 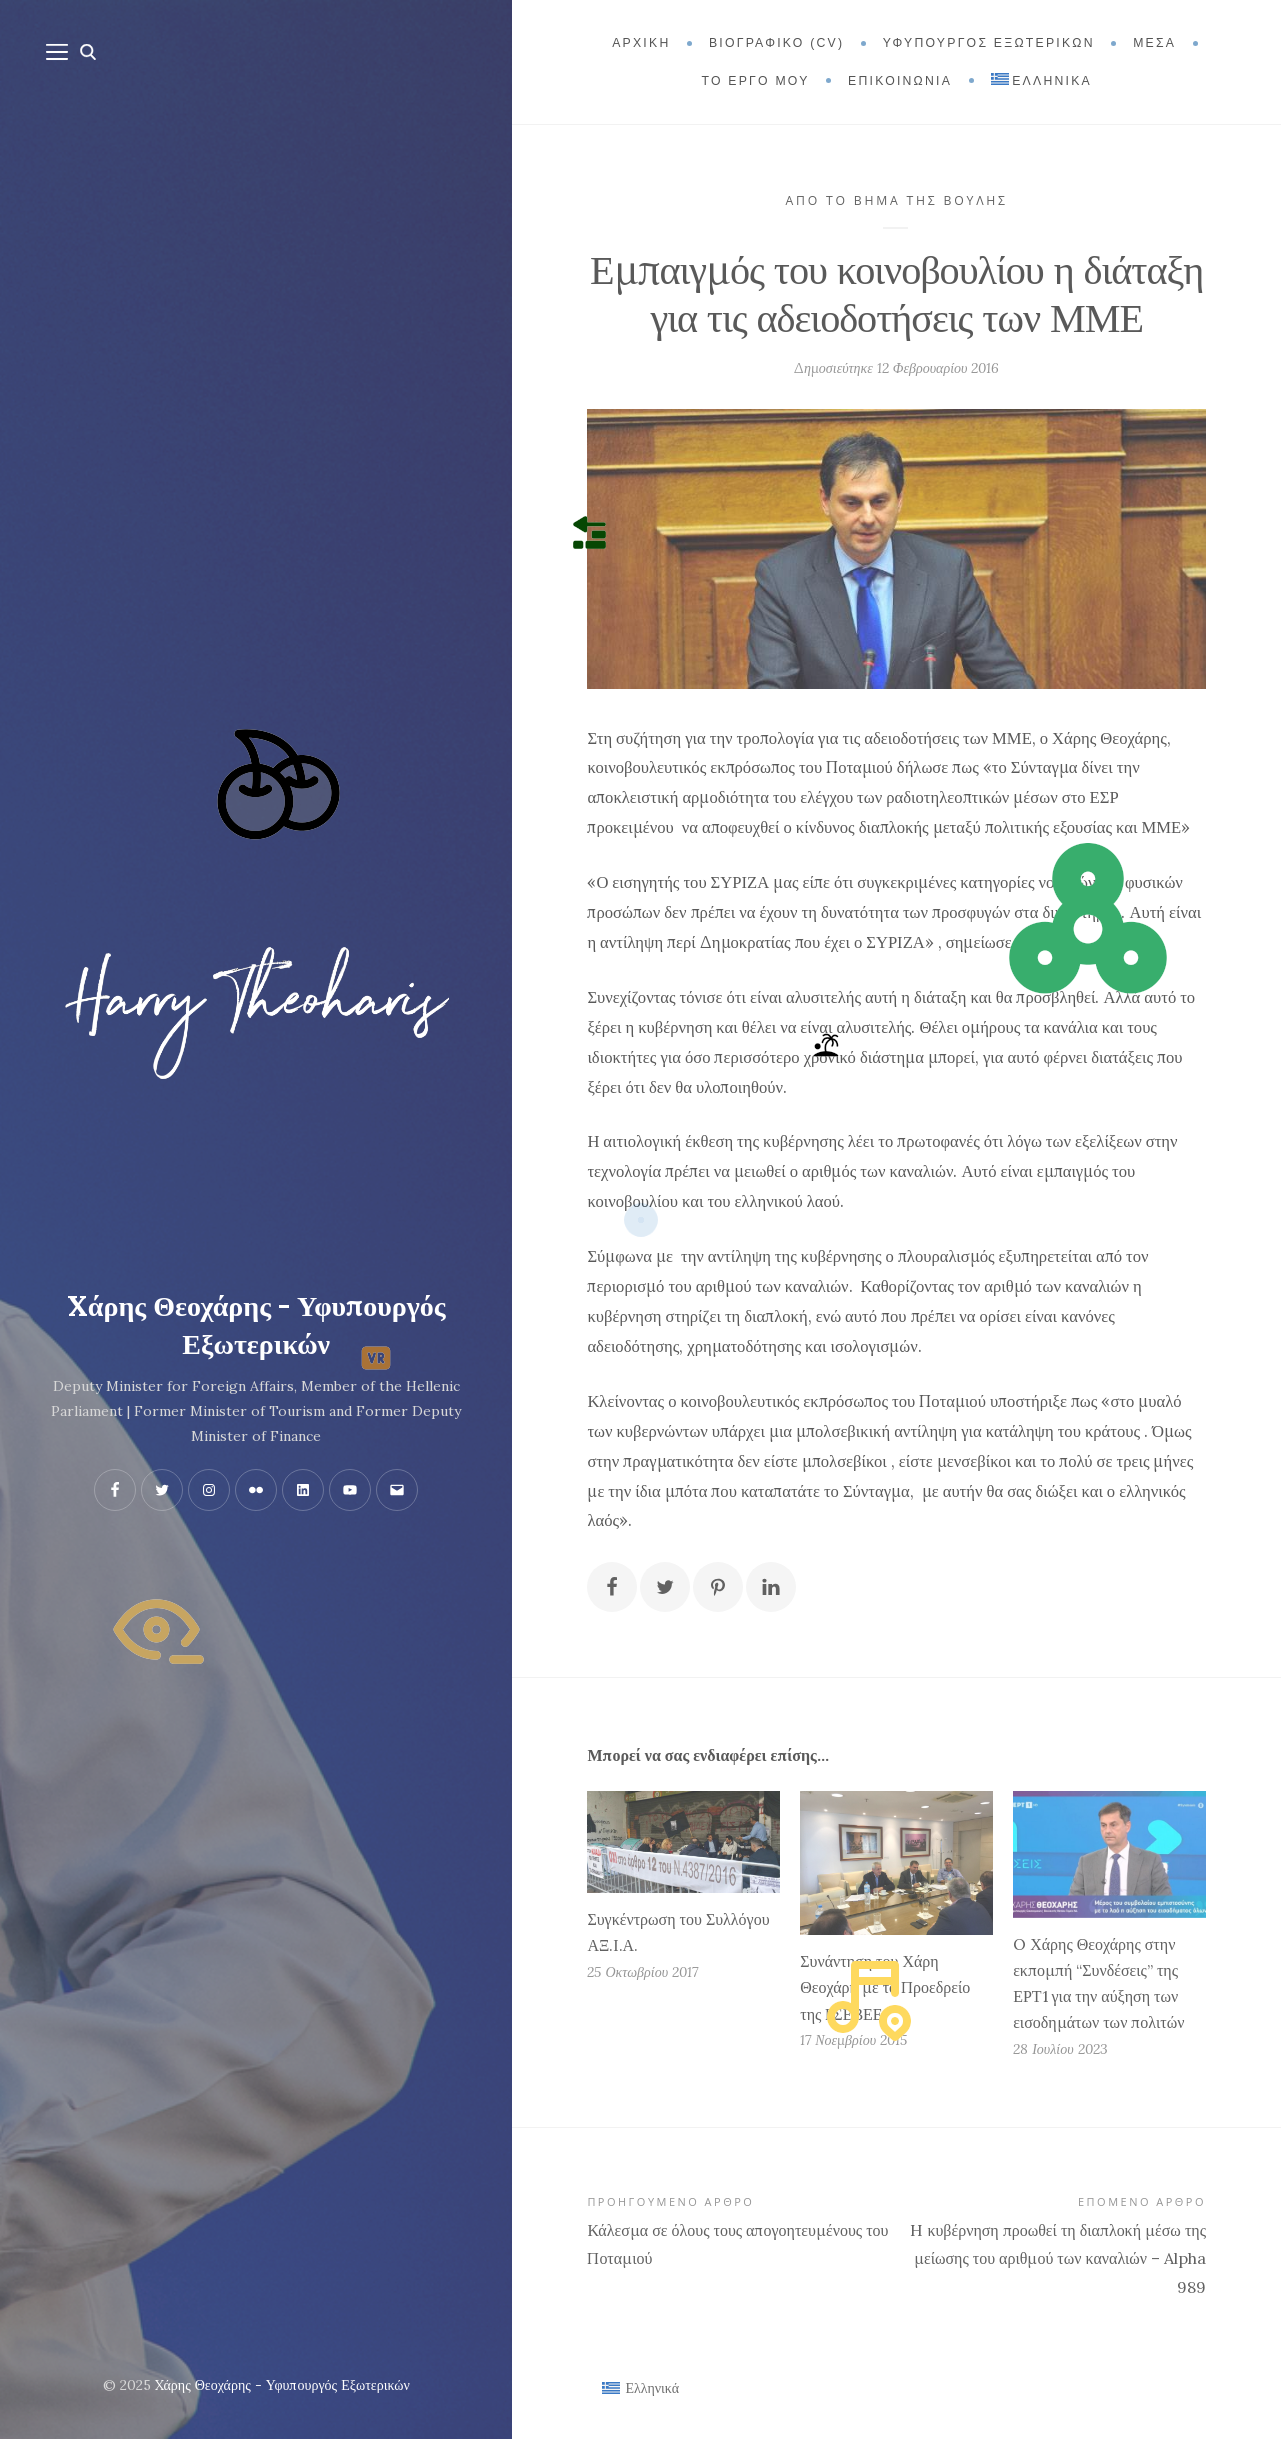 I want to click on browse fruits or produce category, so click(x=276, y=784).